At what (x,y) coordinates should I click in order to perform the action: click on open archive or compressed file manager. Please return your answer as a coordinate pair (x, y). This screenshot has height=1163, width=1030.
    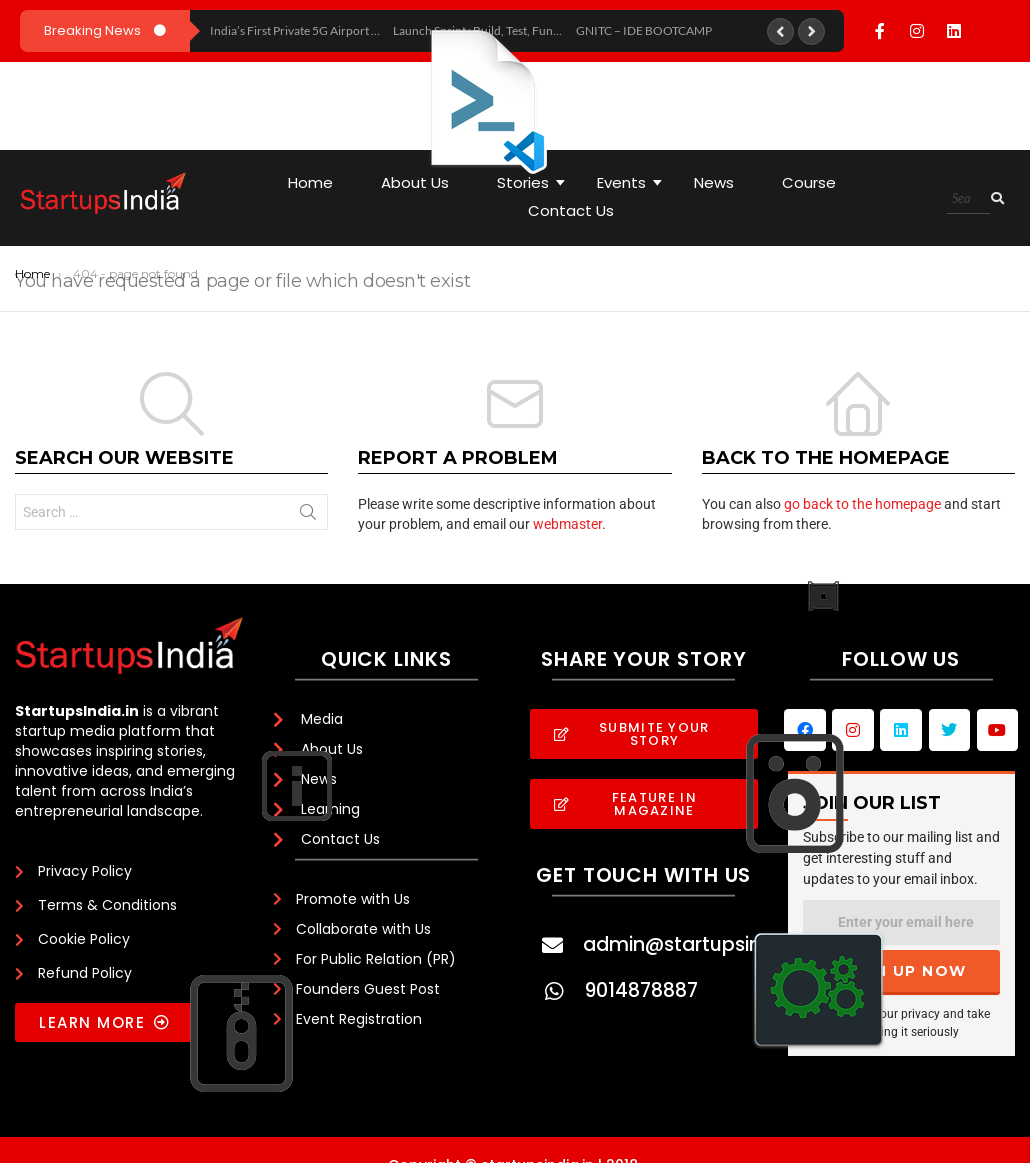
    Looking at the image, I should click on (241, 1033).